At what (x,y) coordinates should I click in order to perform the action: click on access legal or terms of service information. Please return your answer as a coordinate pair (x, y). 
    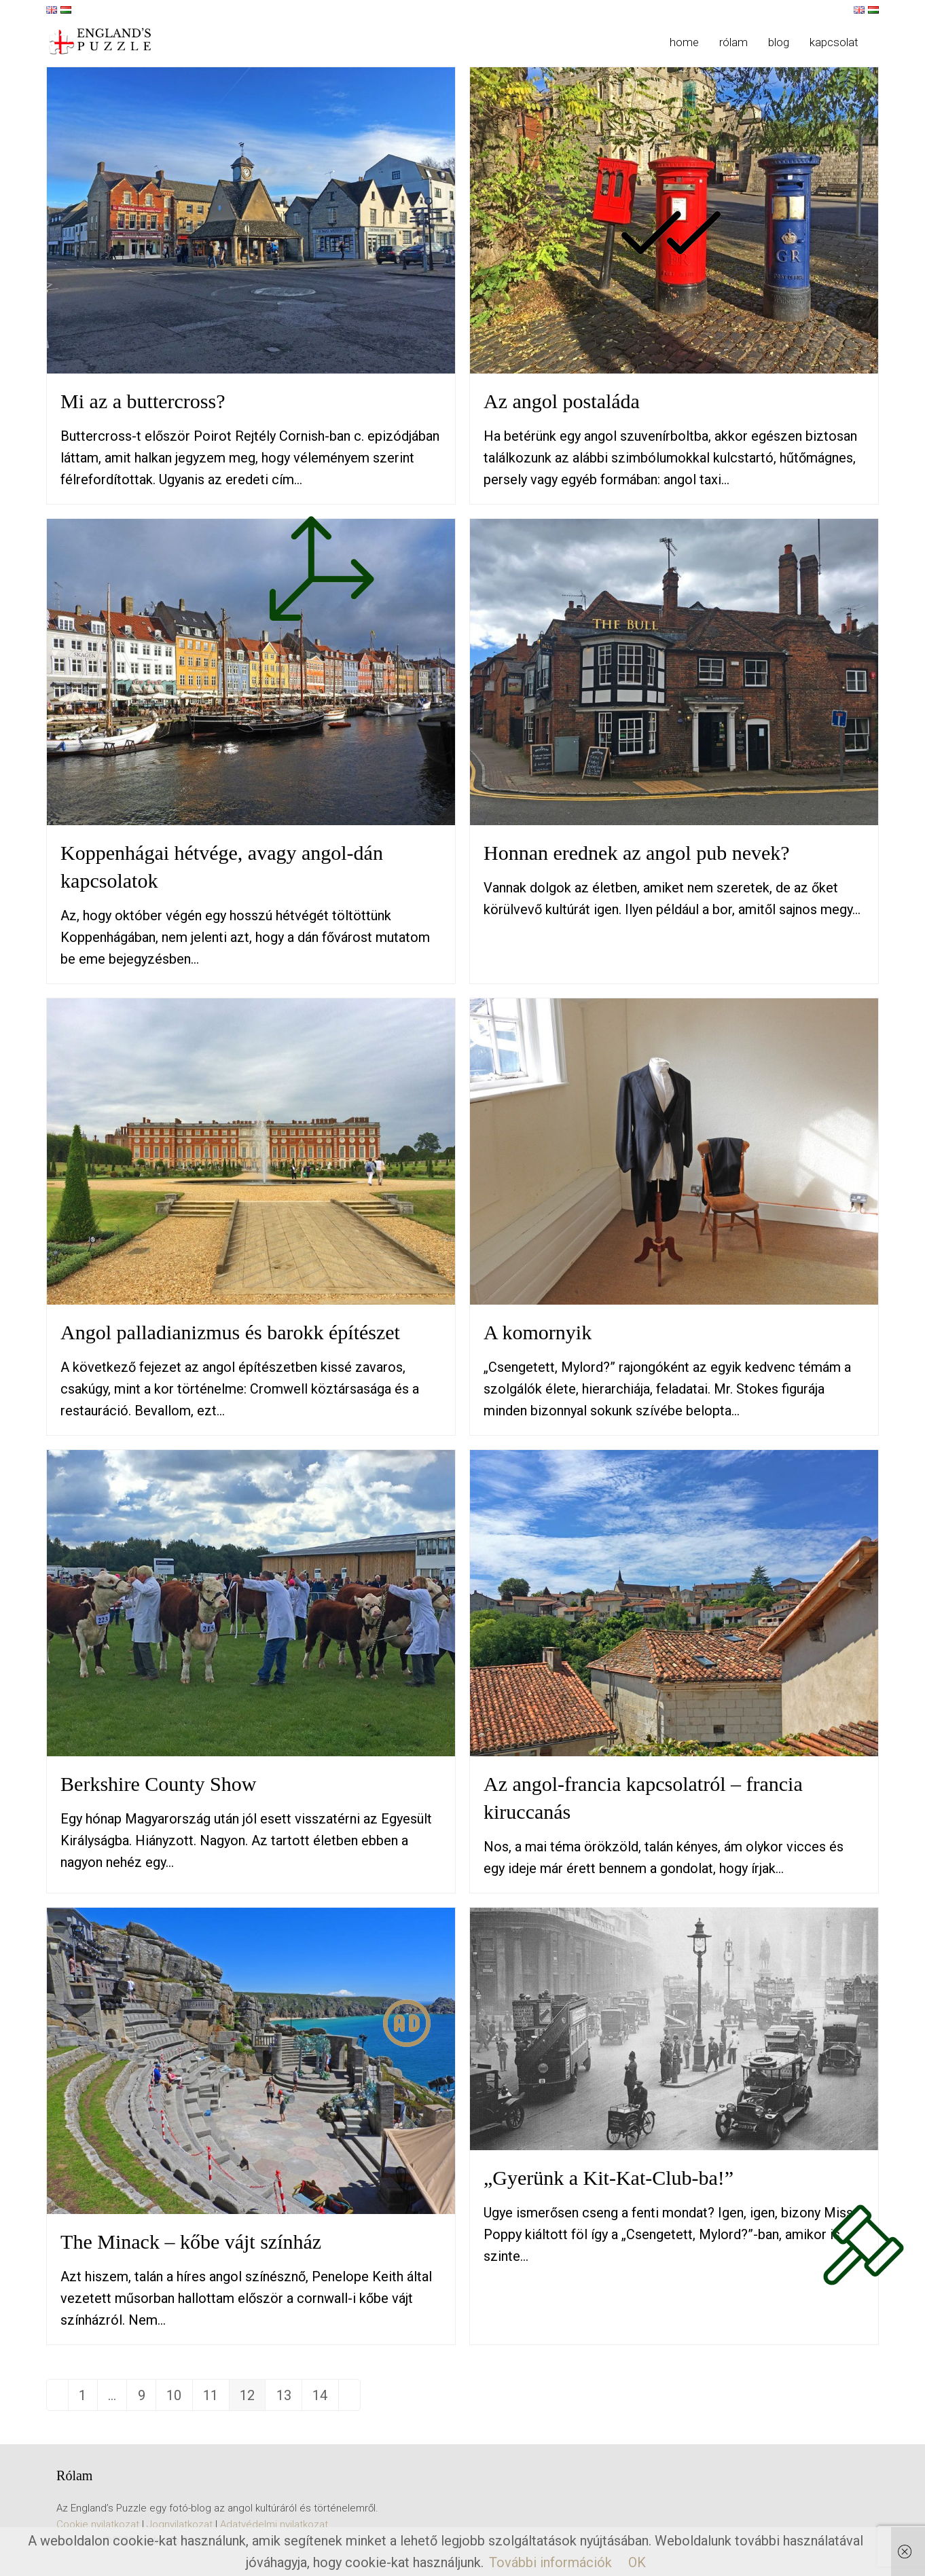
    Looking at the image, I should click on (860, 2248).